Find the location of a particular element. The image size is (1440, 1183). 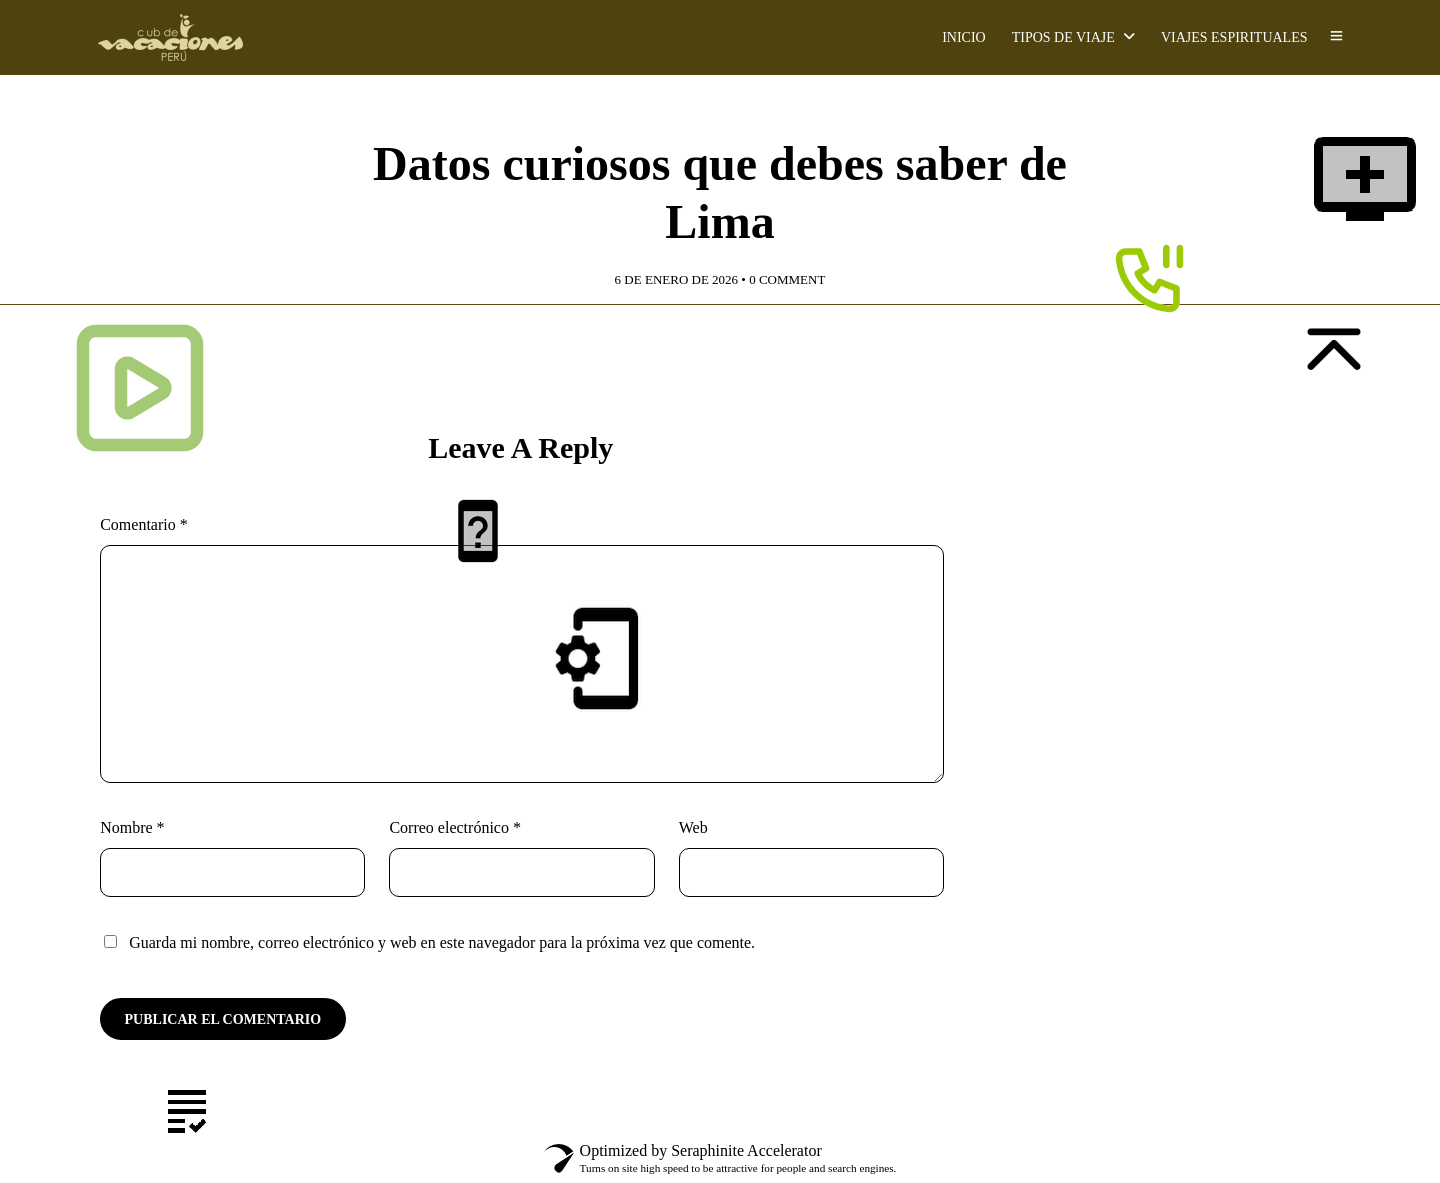

pause an active phone call is located at coordinates (1149, 278).